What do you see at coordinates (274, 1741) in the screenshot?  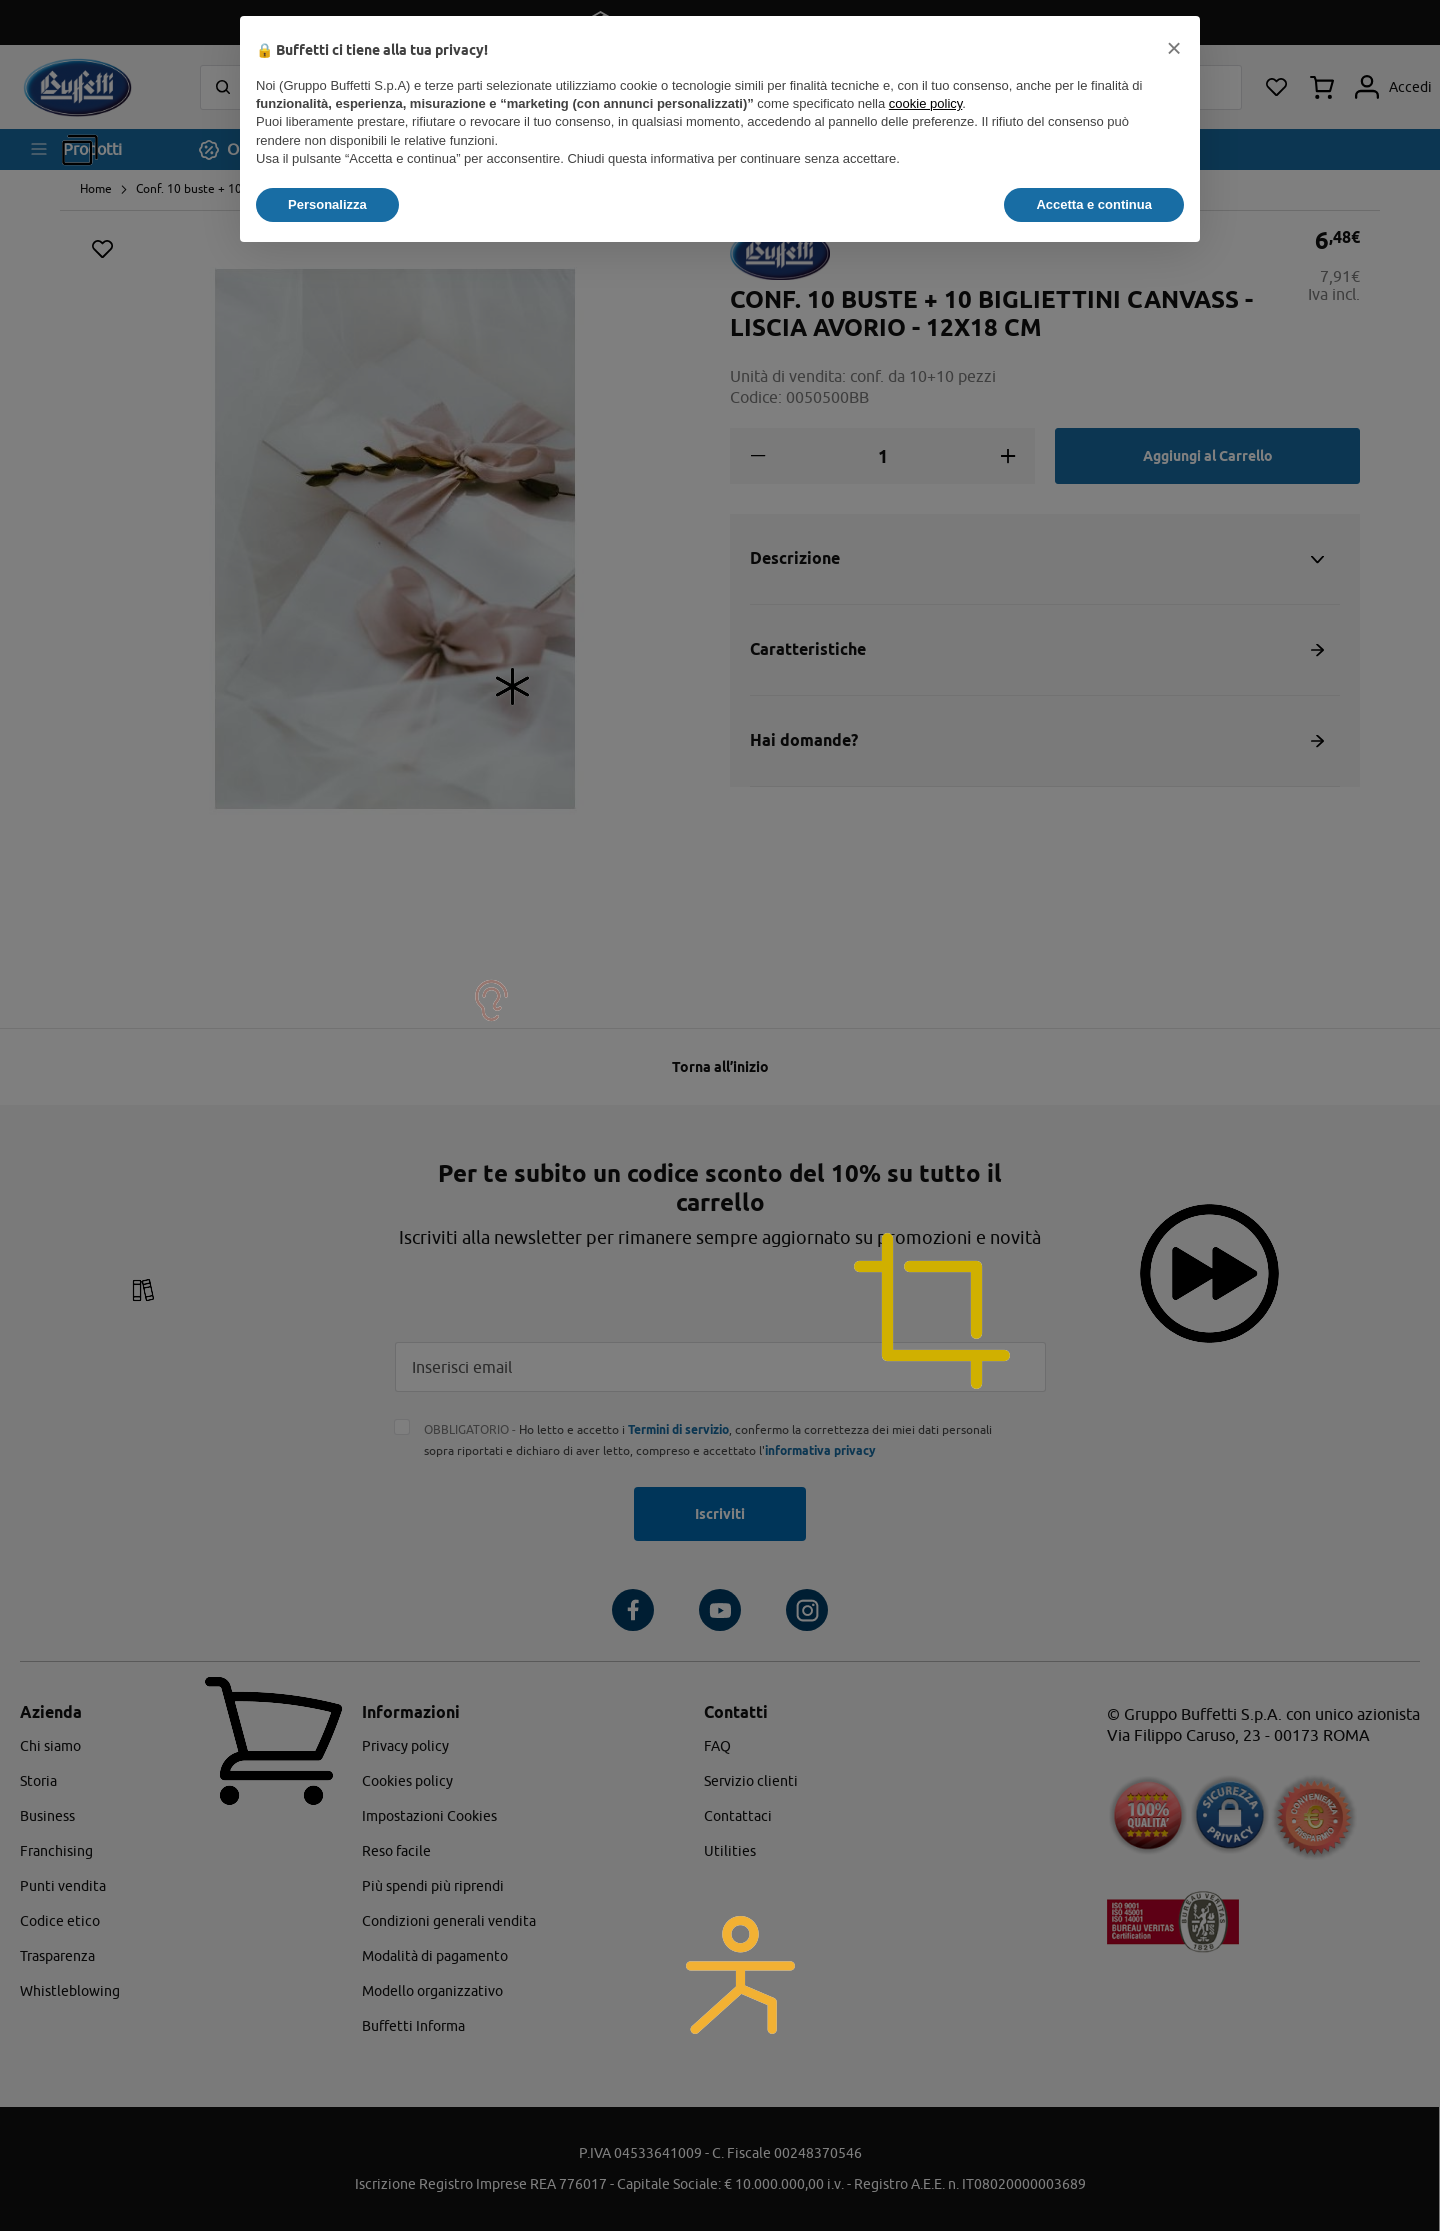 I see `view your shopping cart` at bounding box center [274, 1741].